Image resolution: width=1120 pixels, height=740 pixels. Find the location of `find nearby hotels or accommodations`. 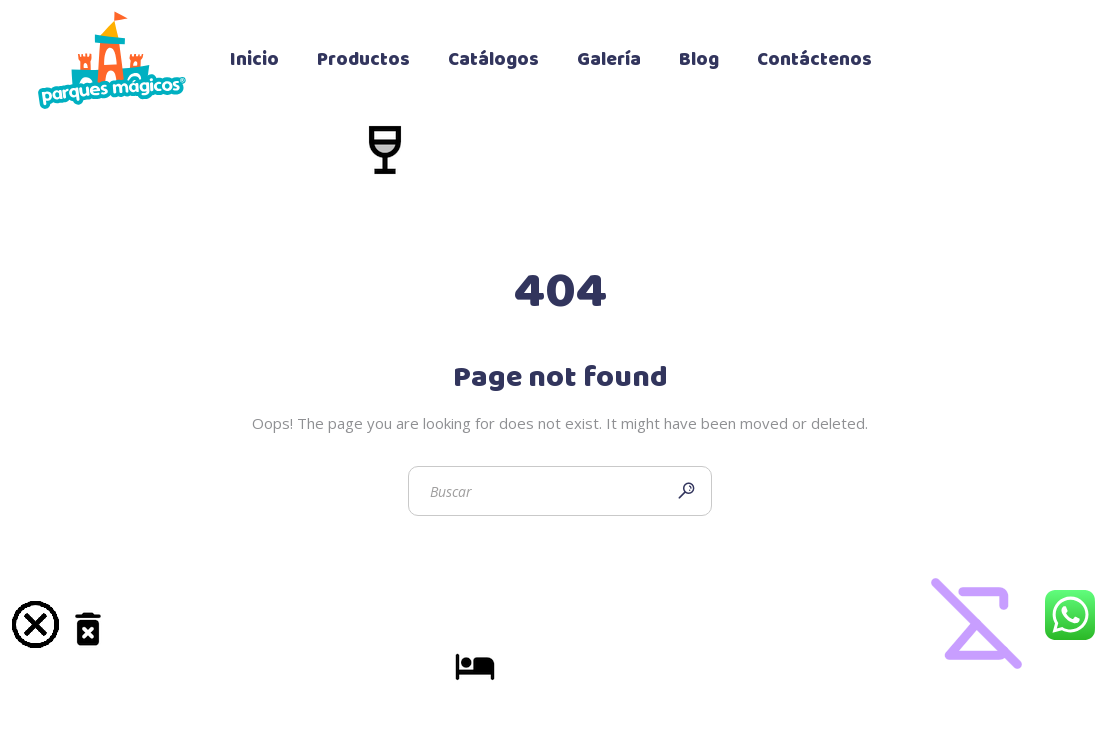

find nearby hotels or accommodations is located at coordinates (475, 666).